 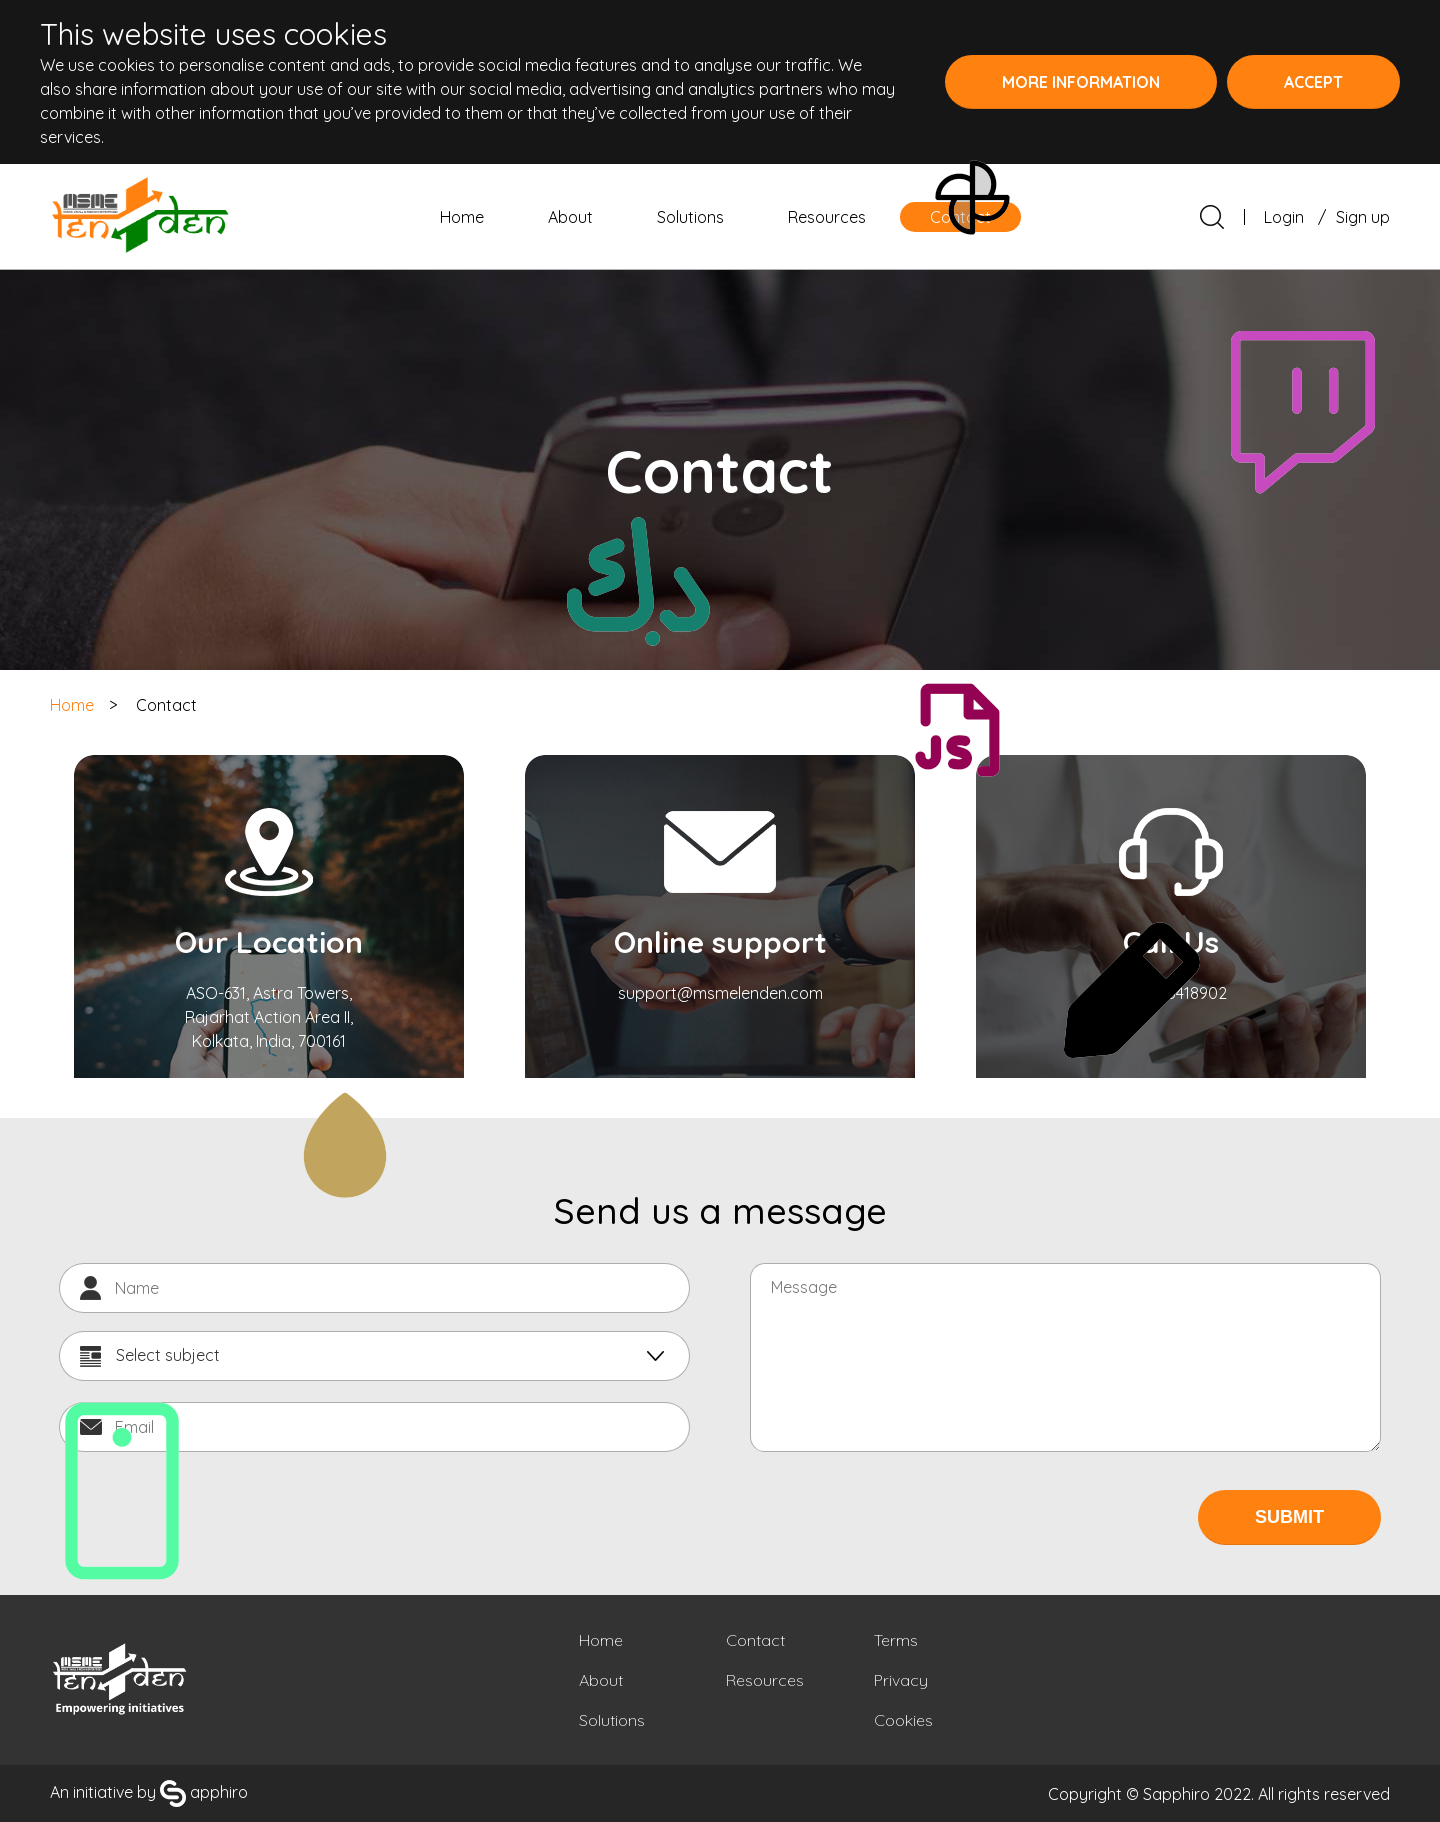 What do you see at coordinates (1132, 990) in the screenshot?
I see `edit or modify content` at bounding box center [1132, 990].